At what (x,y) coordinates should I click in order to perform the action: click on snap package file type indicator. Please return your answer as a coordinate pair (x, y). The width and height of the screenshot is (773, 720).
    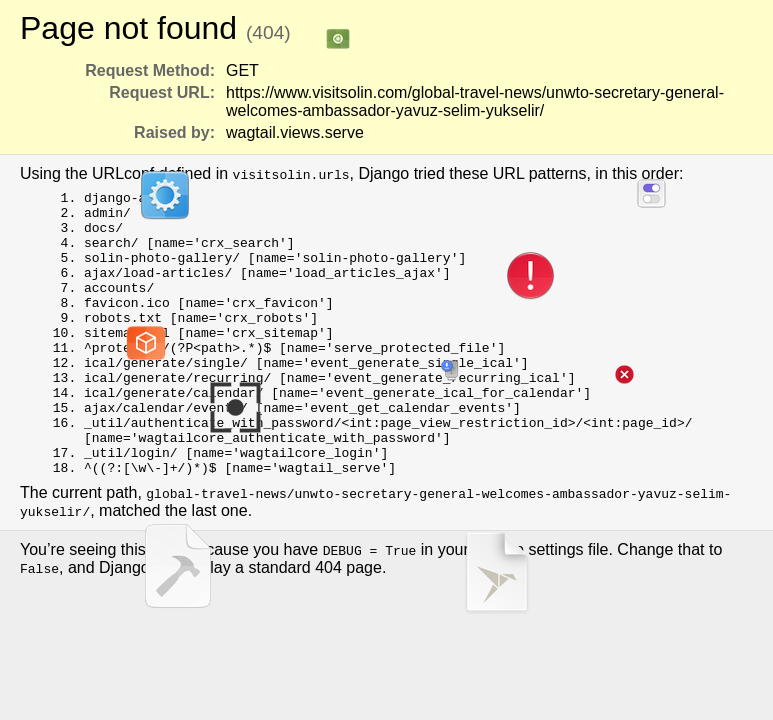
    Looking at the image, I should click on (497, 573).